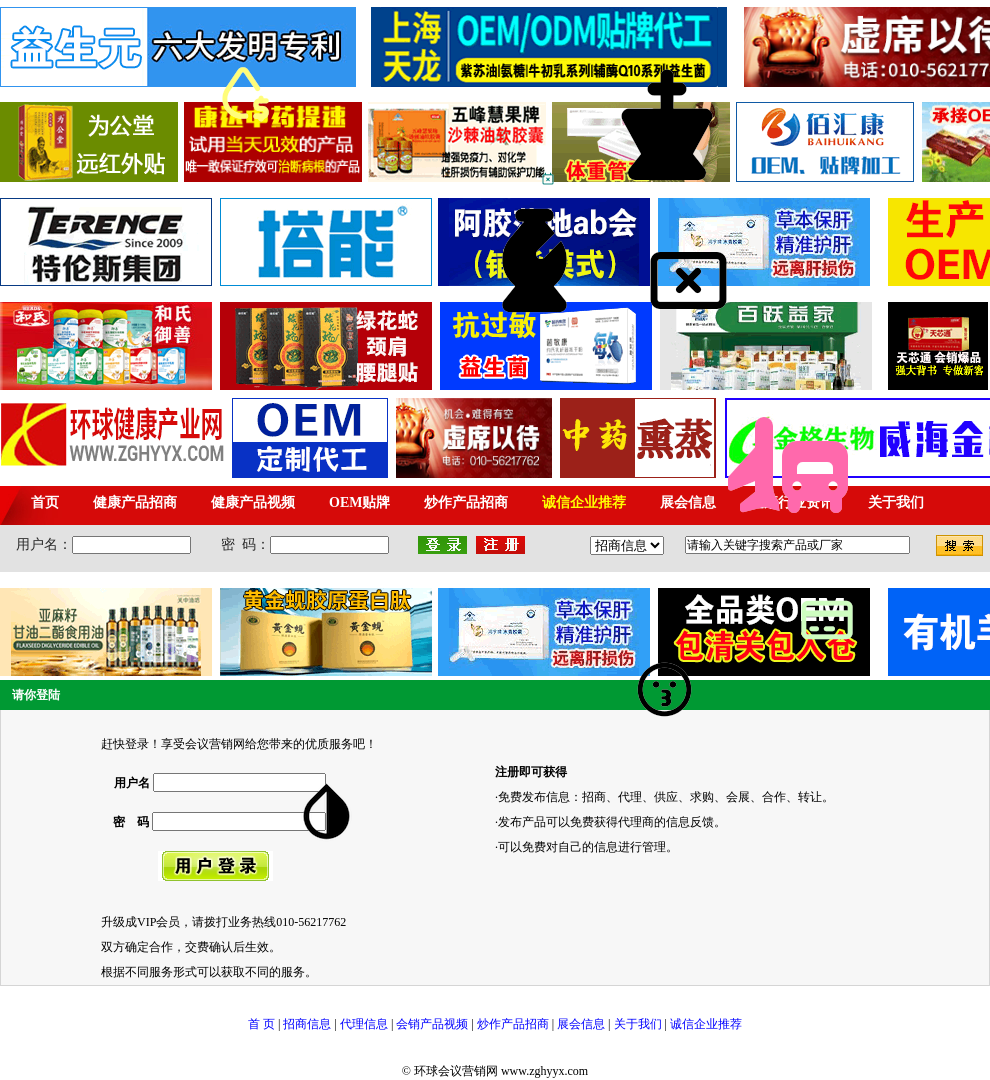 The width and height of the screenshot is (990, 1080). What do you see at coordinates (664, 689) in the screenshot?
I see `send a kiss emoji reaction` at bounding box center [664, 689].